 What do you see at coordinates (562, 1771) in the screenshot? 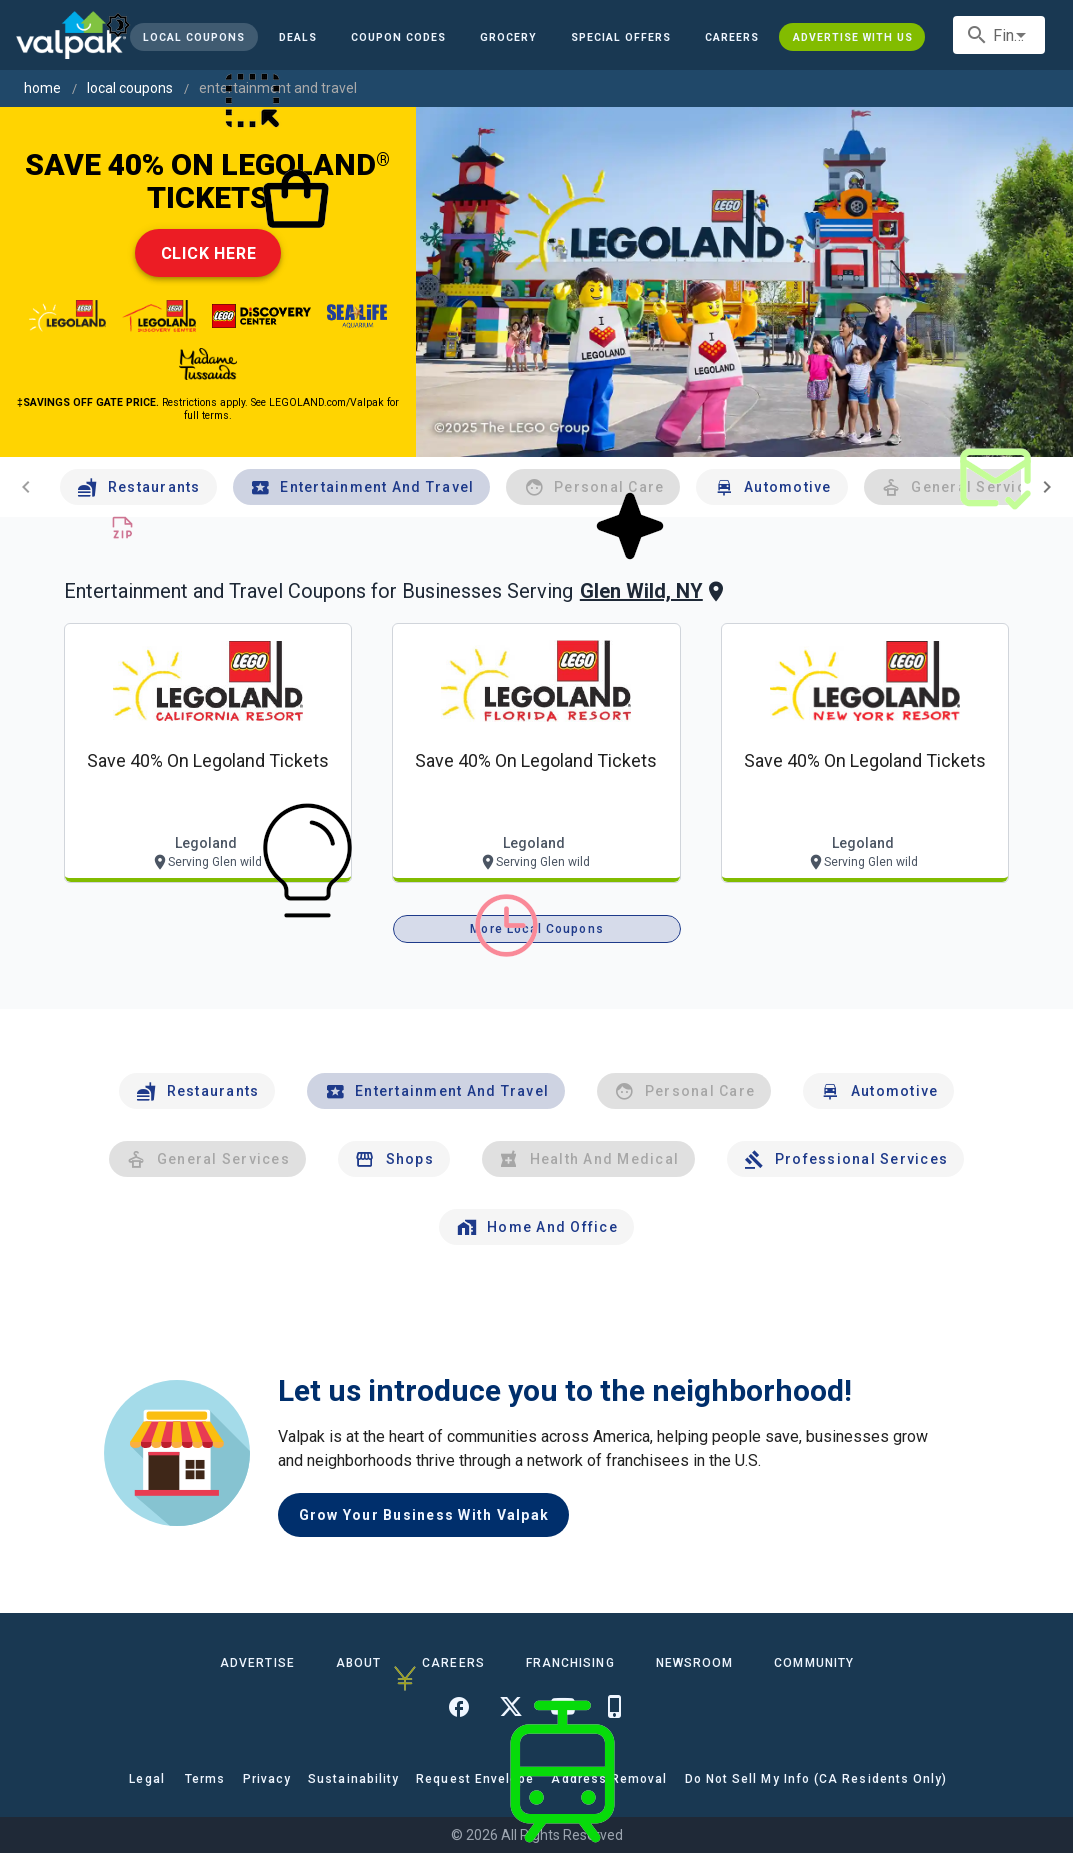
I see `access public transit or tram routes` at bounding box center [562, 1771].